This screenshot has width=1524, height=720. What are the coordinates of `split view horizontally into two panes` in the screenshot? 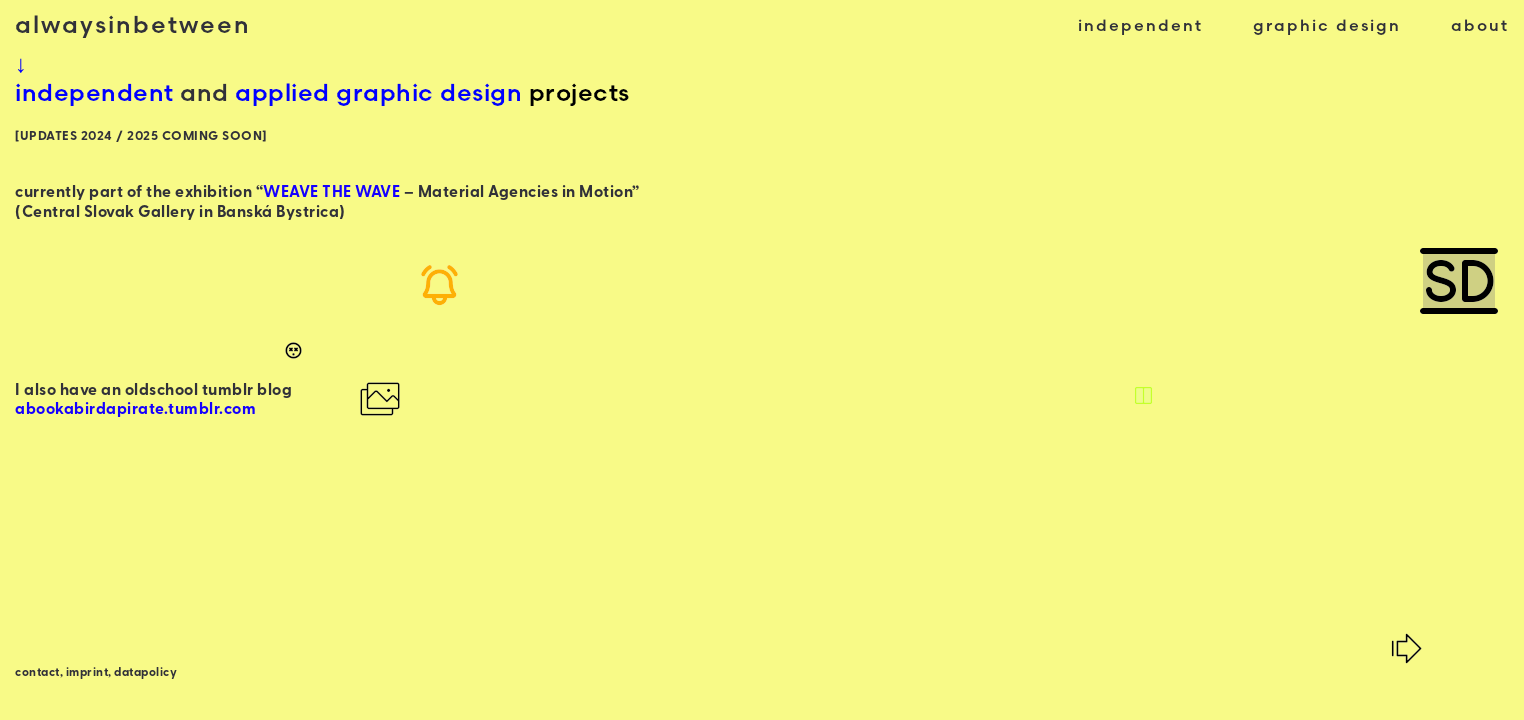 It's located at (1143, 395).